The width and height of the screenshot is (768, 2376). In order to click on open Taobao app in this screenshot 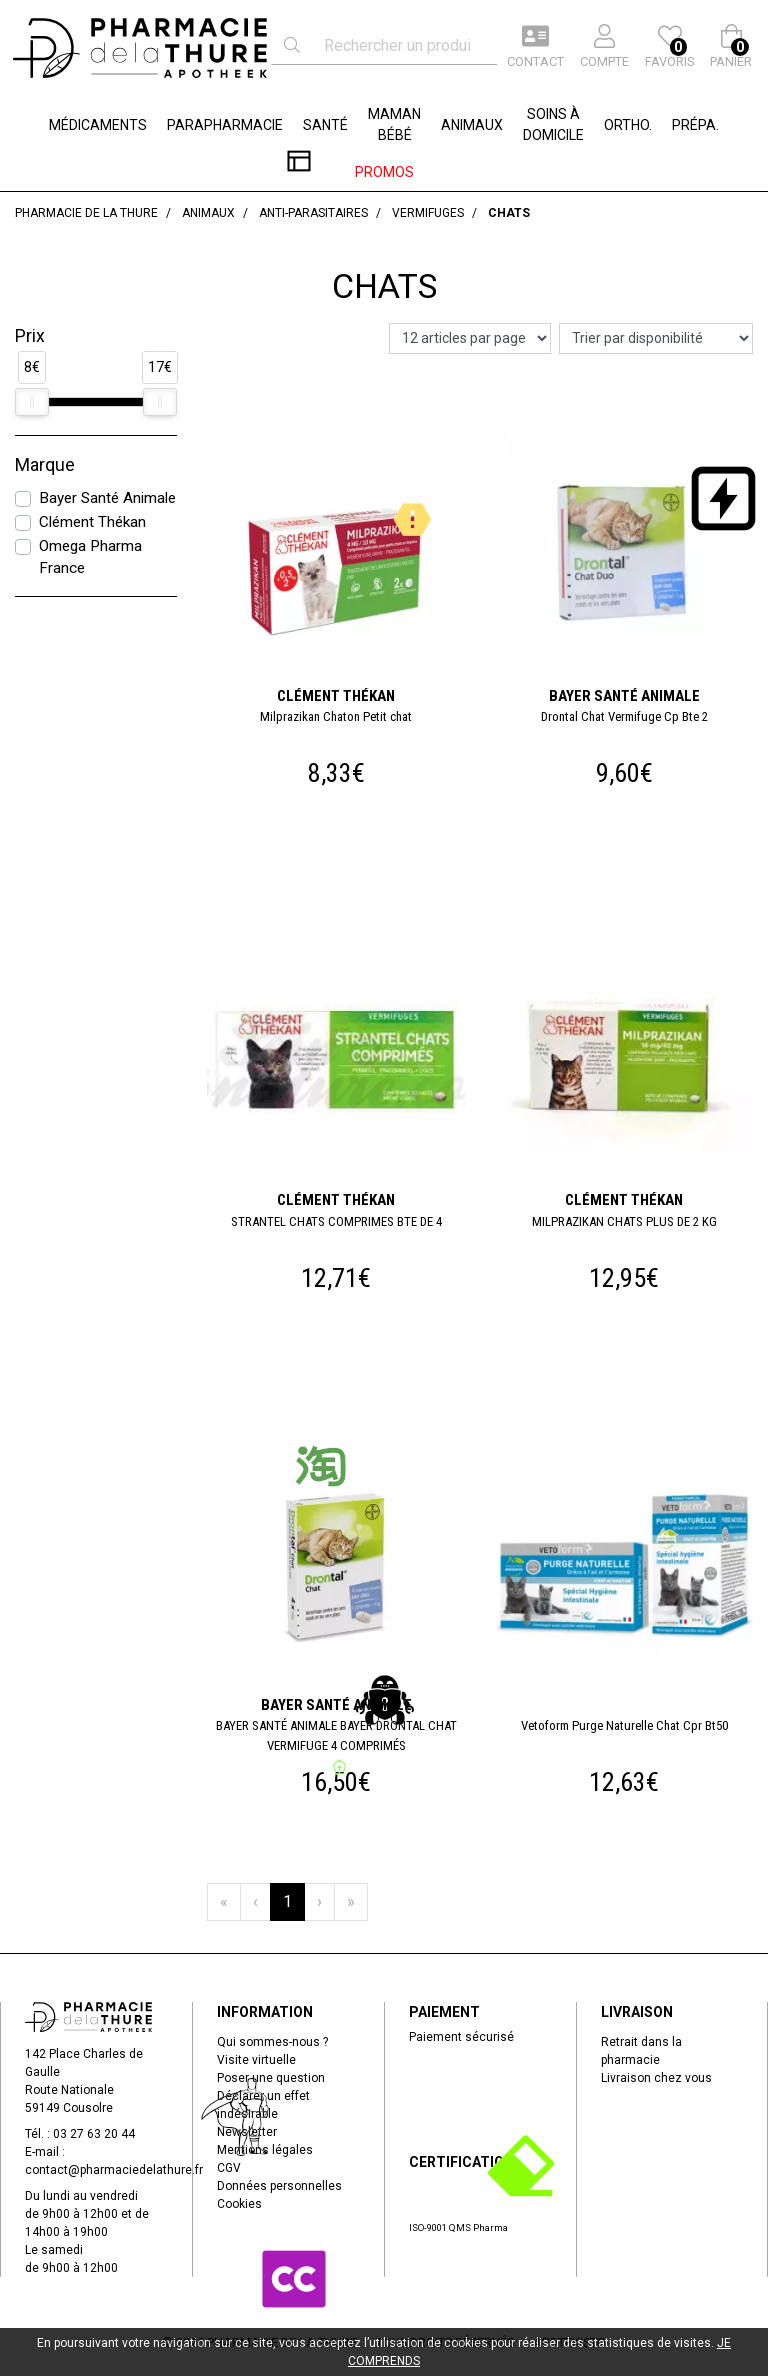, I will do `click(320, 1466)`.